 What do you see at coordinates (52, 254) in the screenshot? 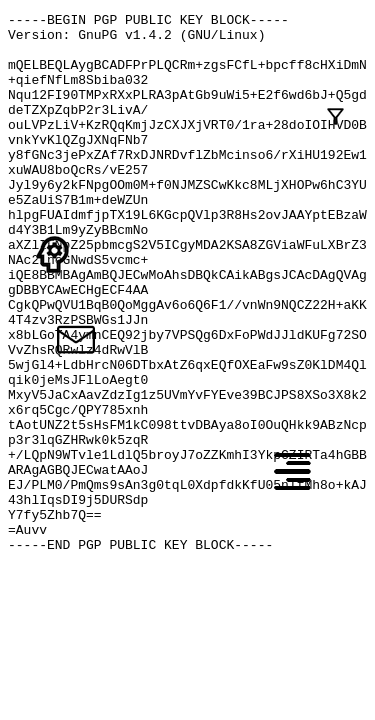
I see `access mental health or psychology features` at bounding box center [52, 254].